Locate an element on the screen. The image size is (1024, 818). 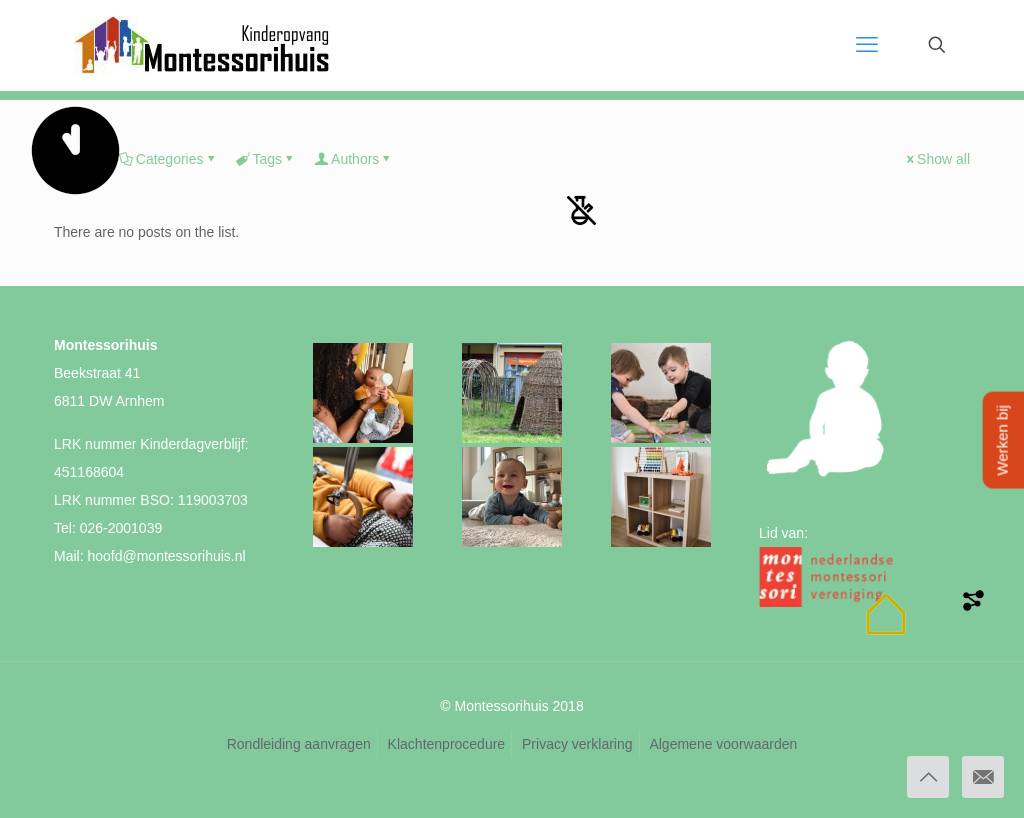
indicates smoking/bong use is prohibited is located at coordinates (581, 210).